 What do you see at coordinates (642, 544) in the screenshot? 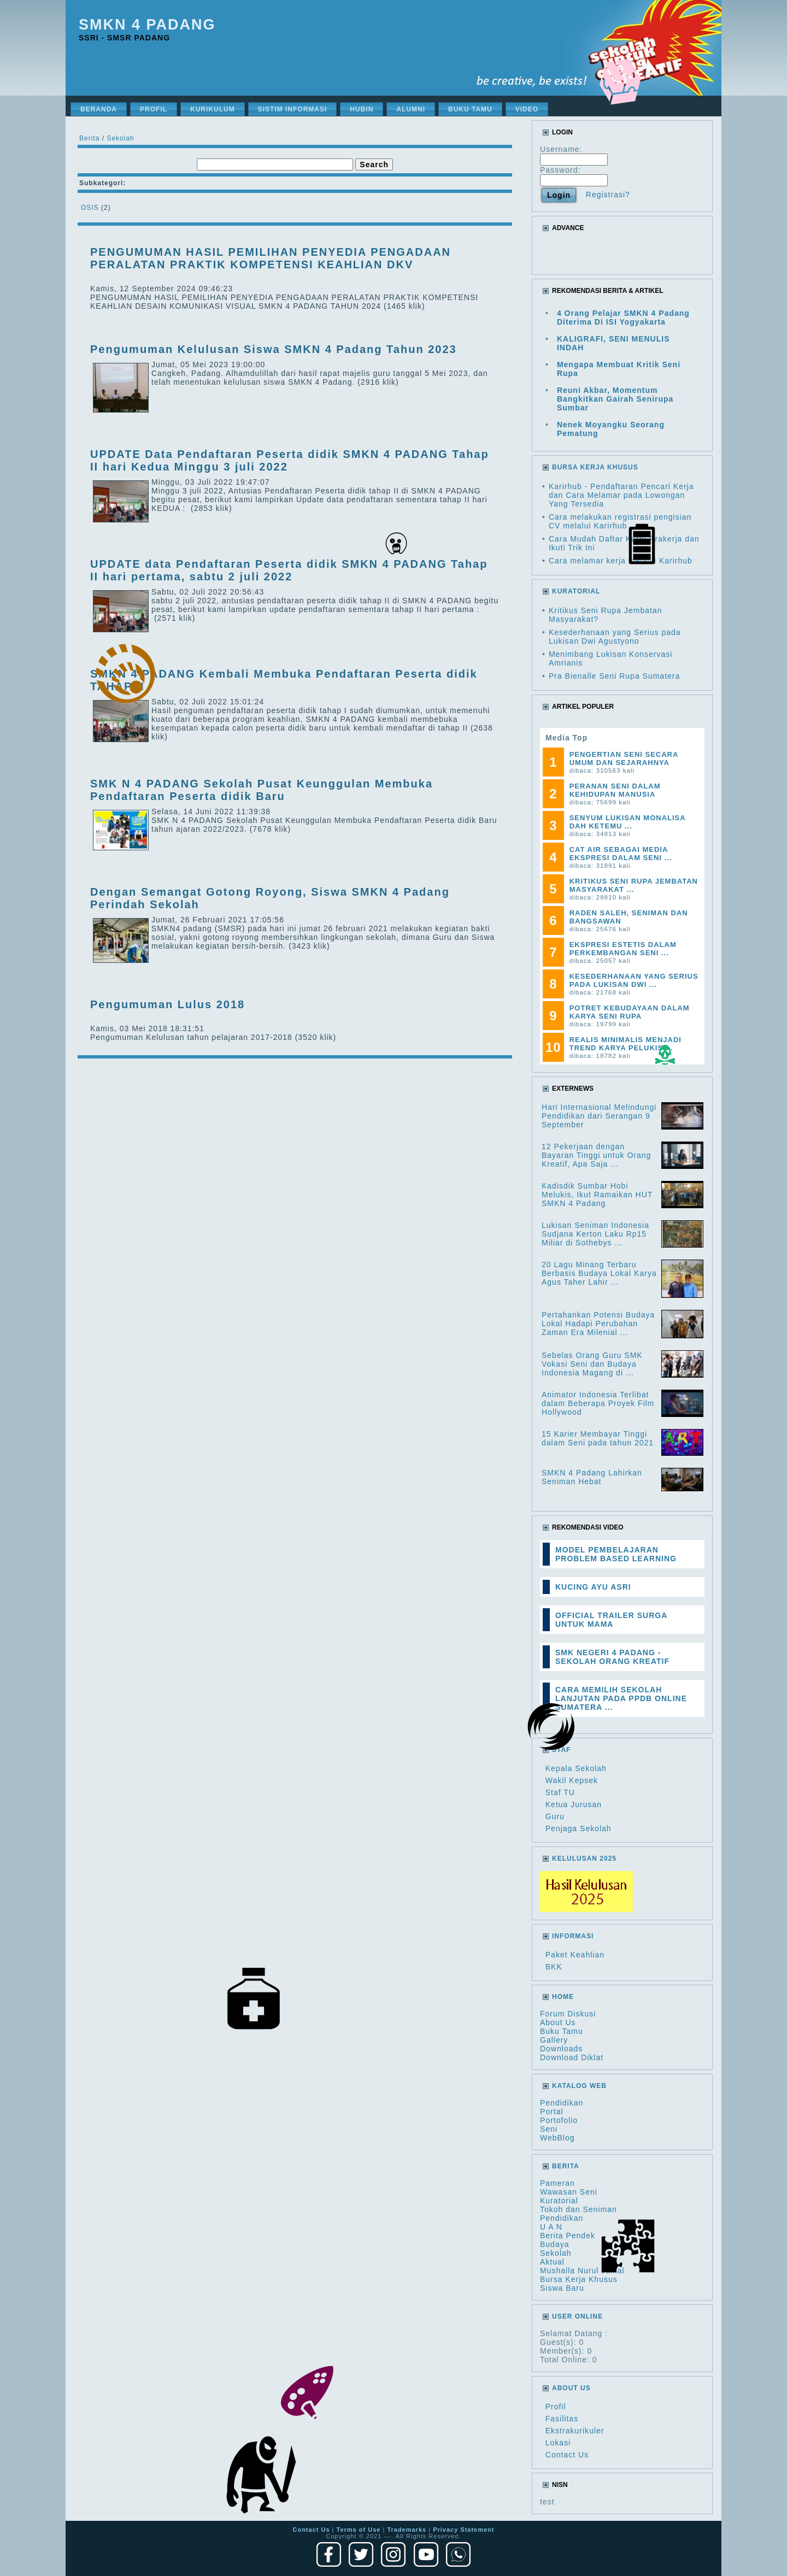
I see `indicates full battery charge` at bounding box center [642, 544].